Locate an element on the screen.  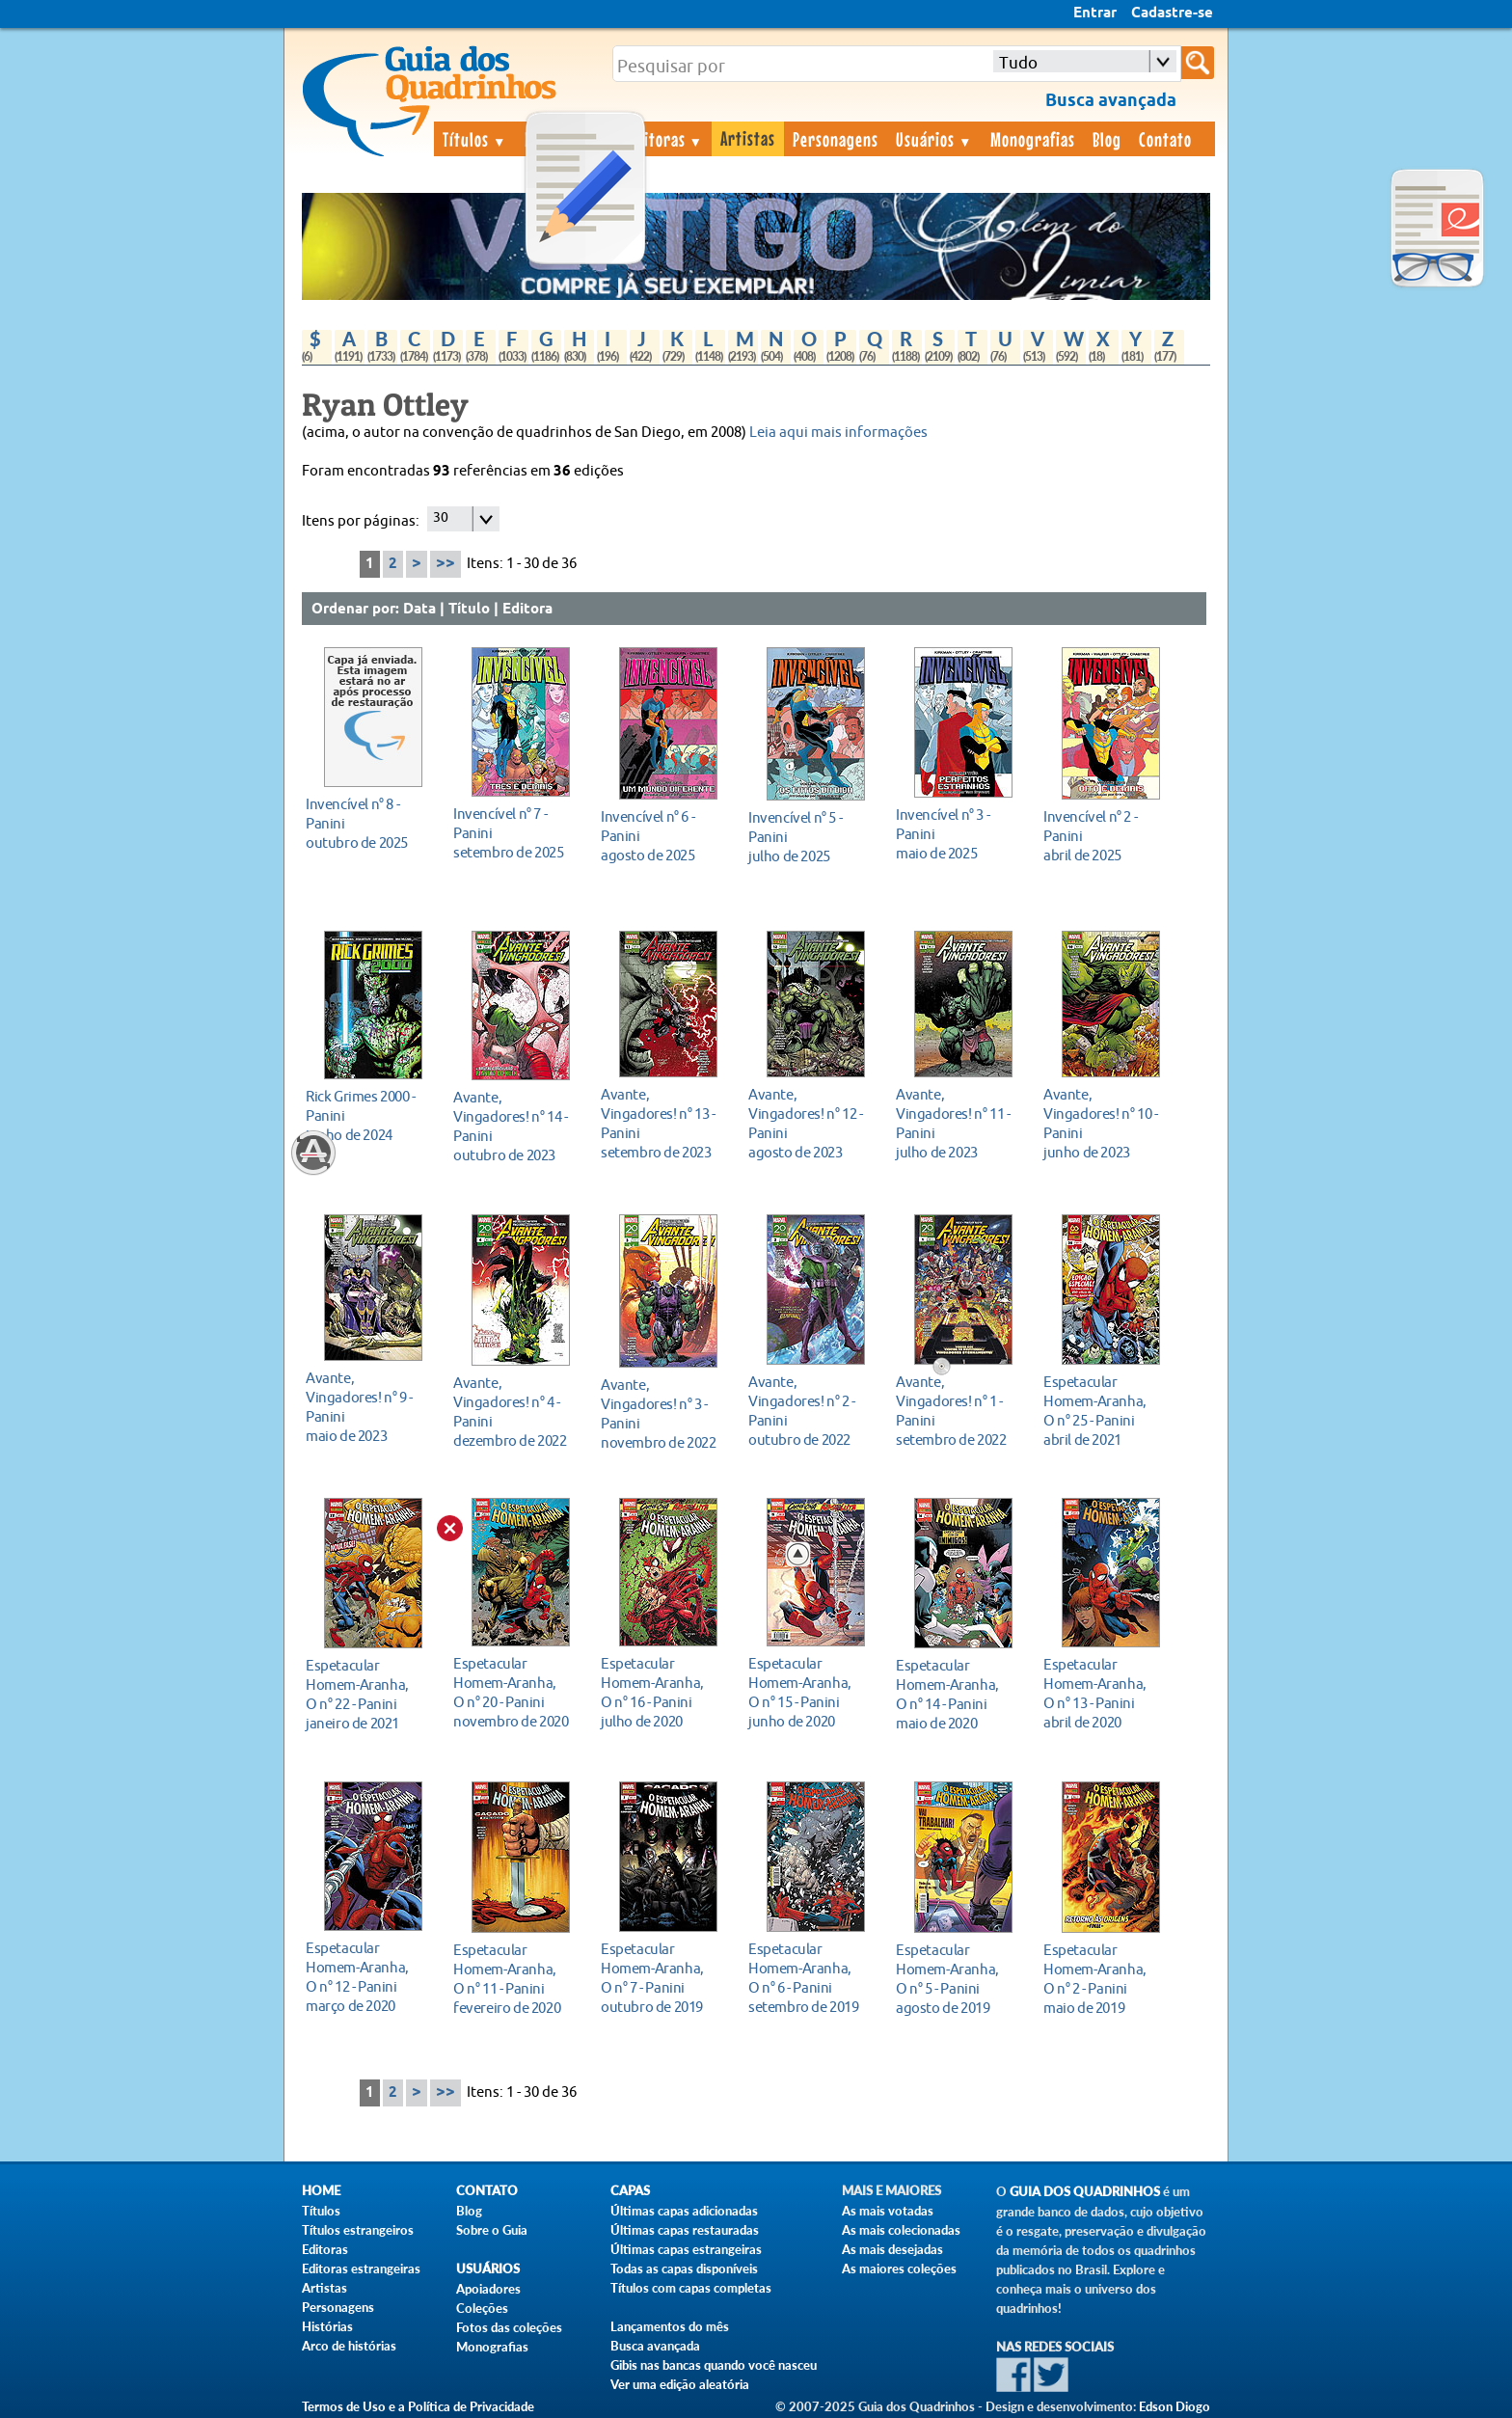
close the current dialog or modal is located at coordinates (449, 1528).